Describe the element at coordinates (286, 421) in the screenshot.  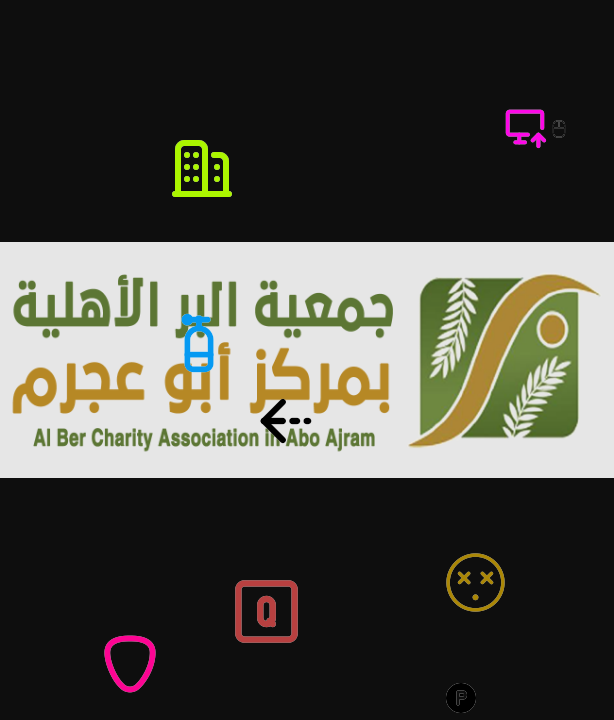
I see `go back with unsaved progress` at that location.